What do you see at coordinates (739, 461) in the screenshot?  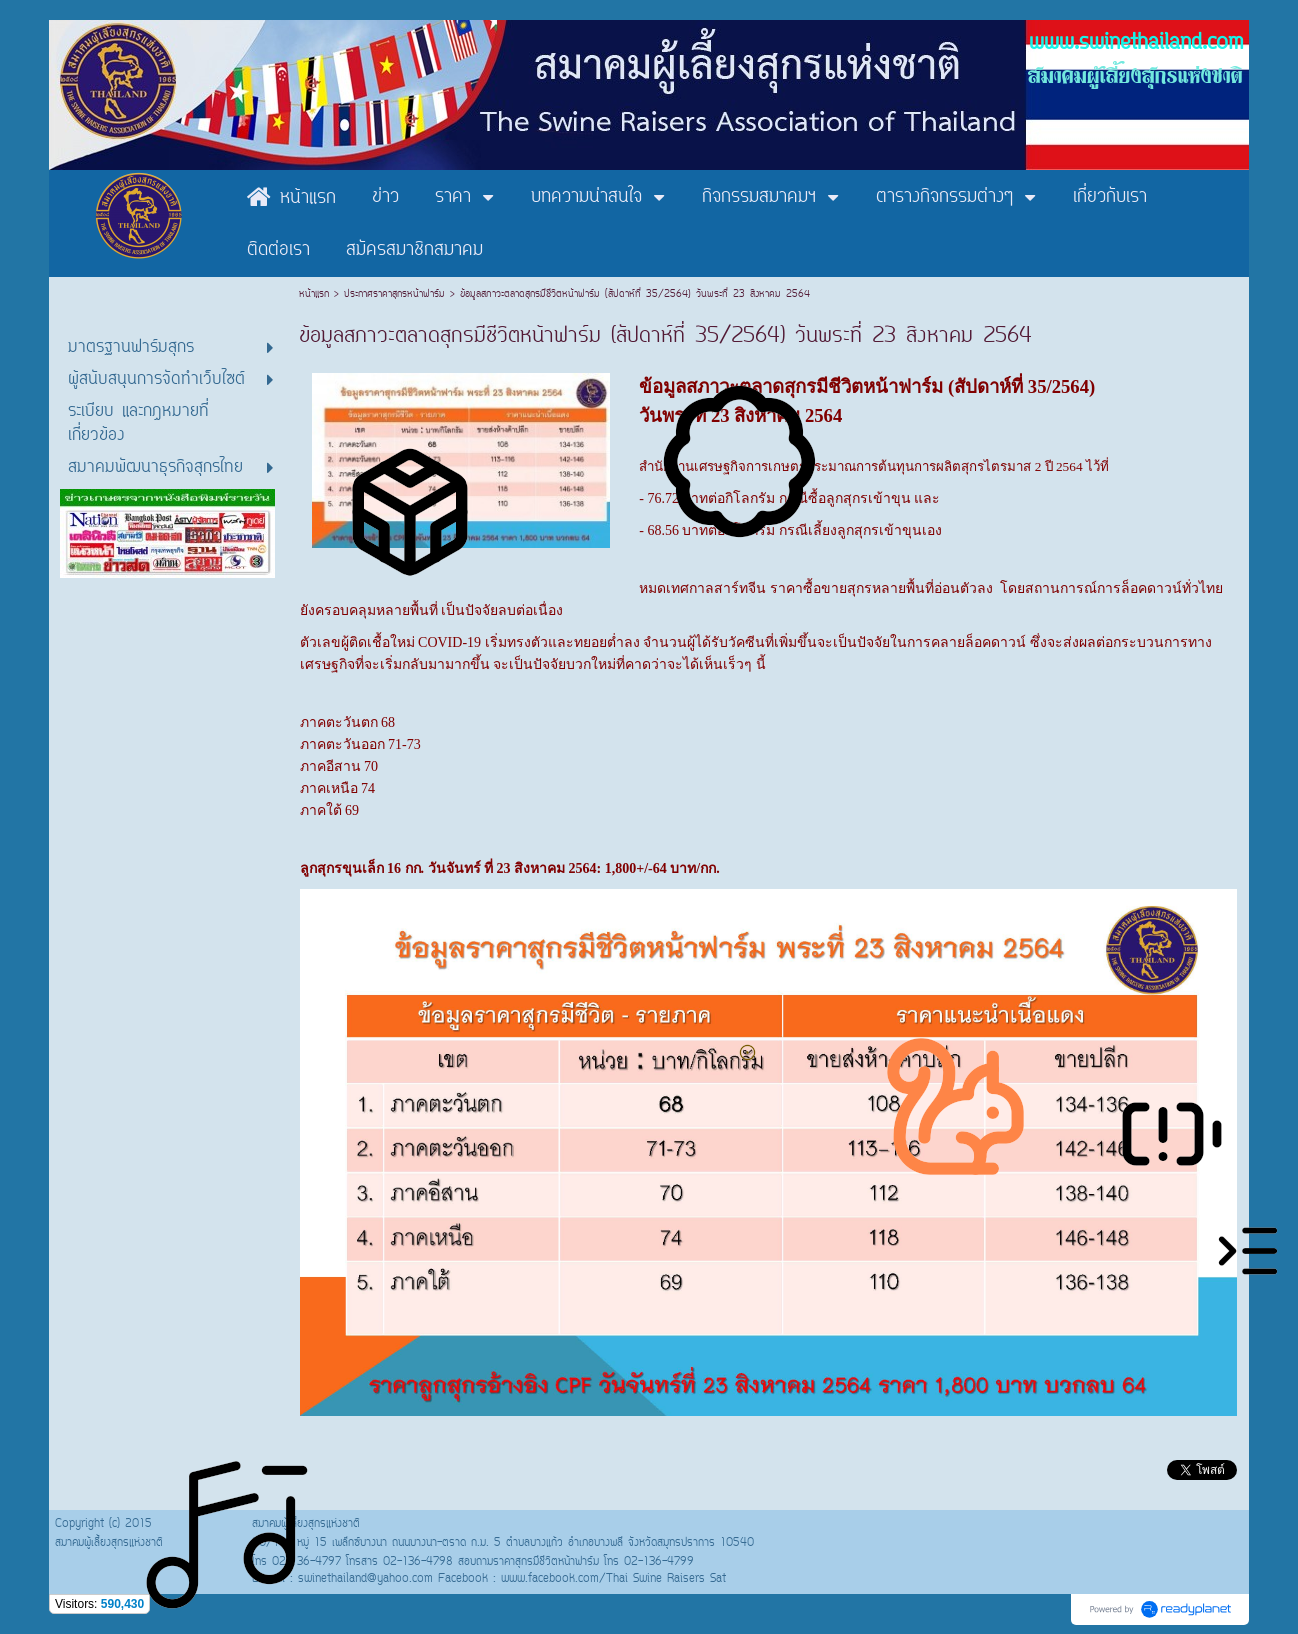 I see `indicates a badge or achievement placeholder` at bounding box center [739, 461].